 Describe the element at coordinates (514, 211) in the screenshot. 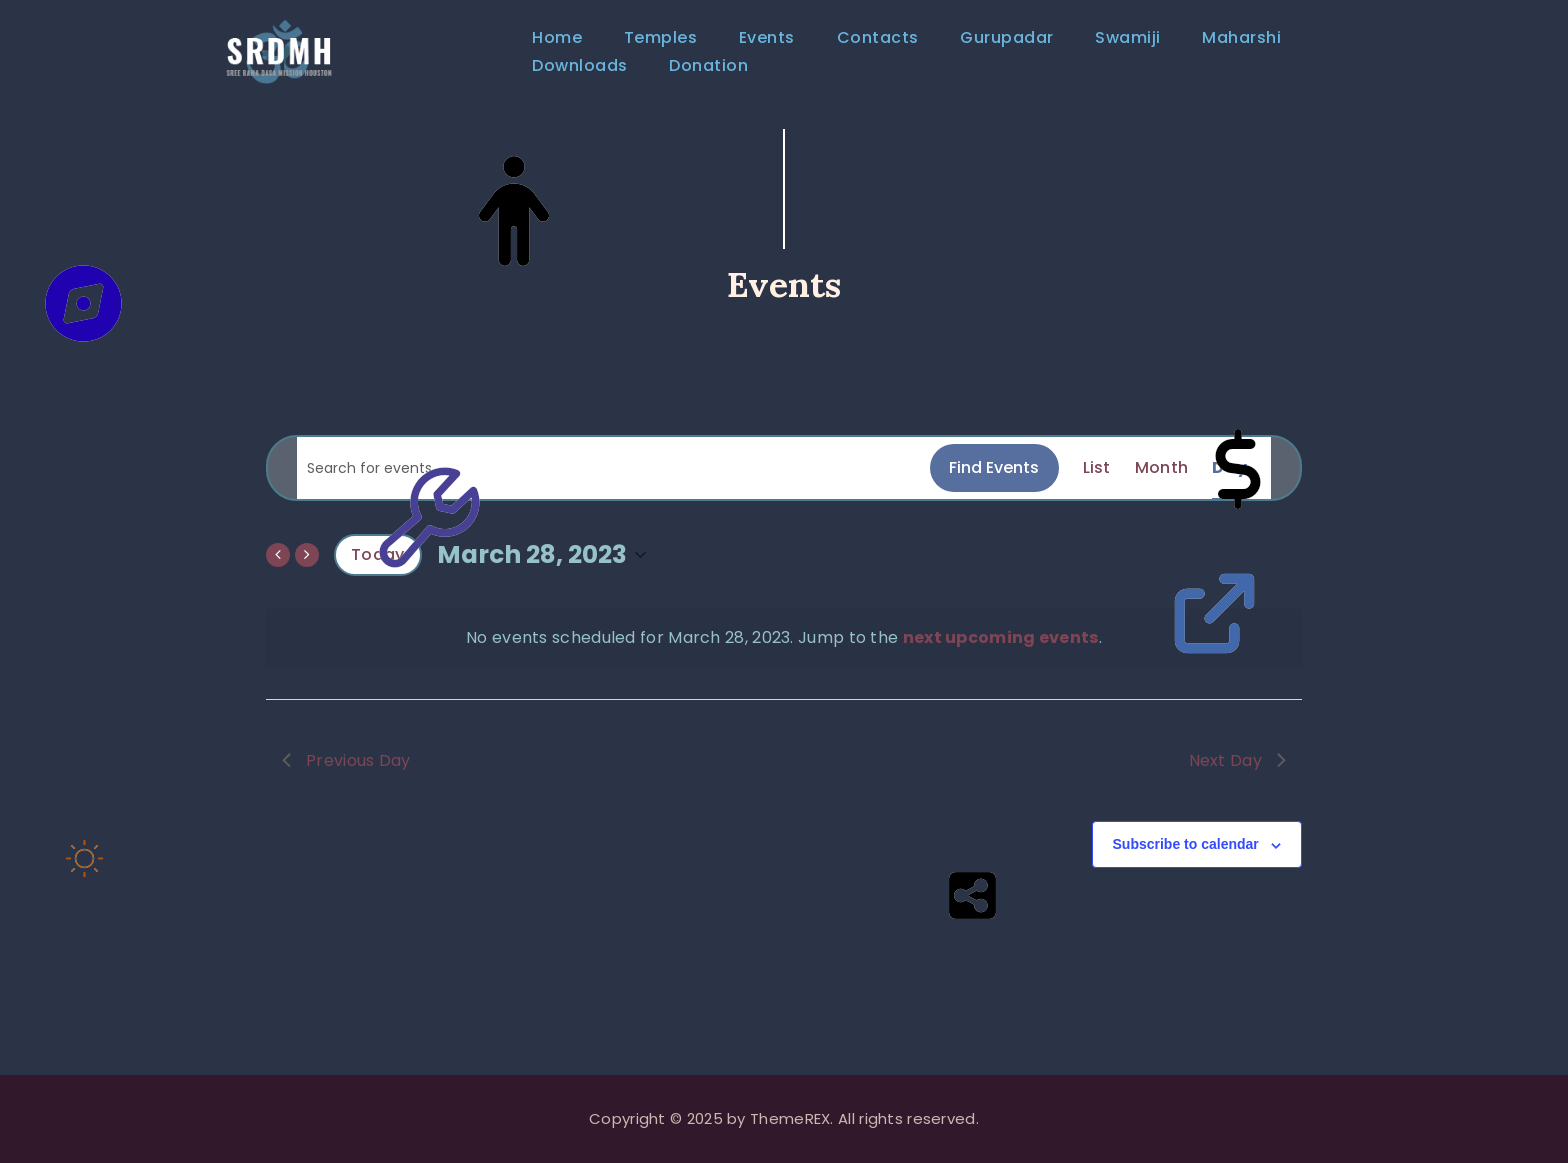

I see `view your profile` at that location.